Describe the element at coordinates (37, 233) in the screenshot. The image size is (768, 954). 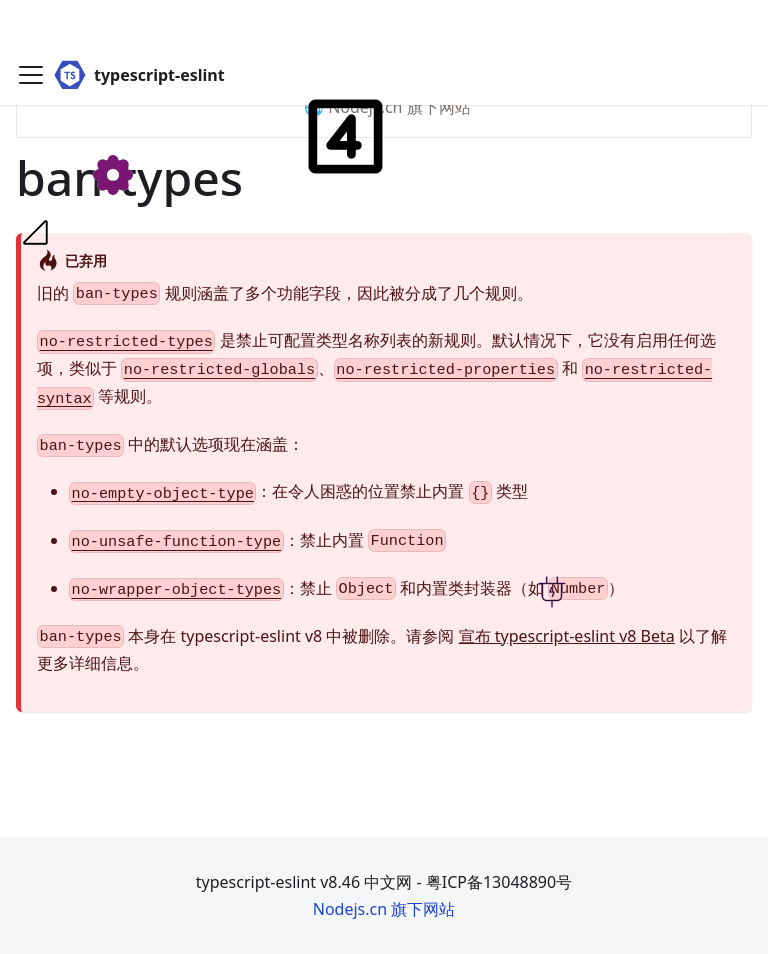
I see `indicates no cellular signal available` at that location.